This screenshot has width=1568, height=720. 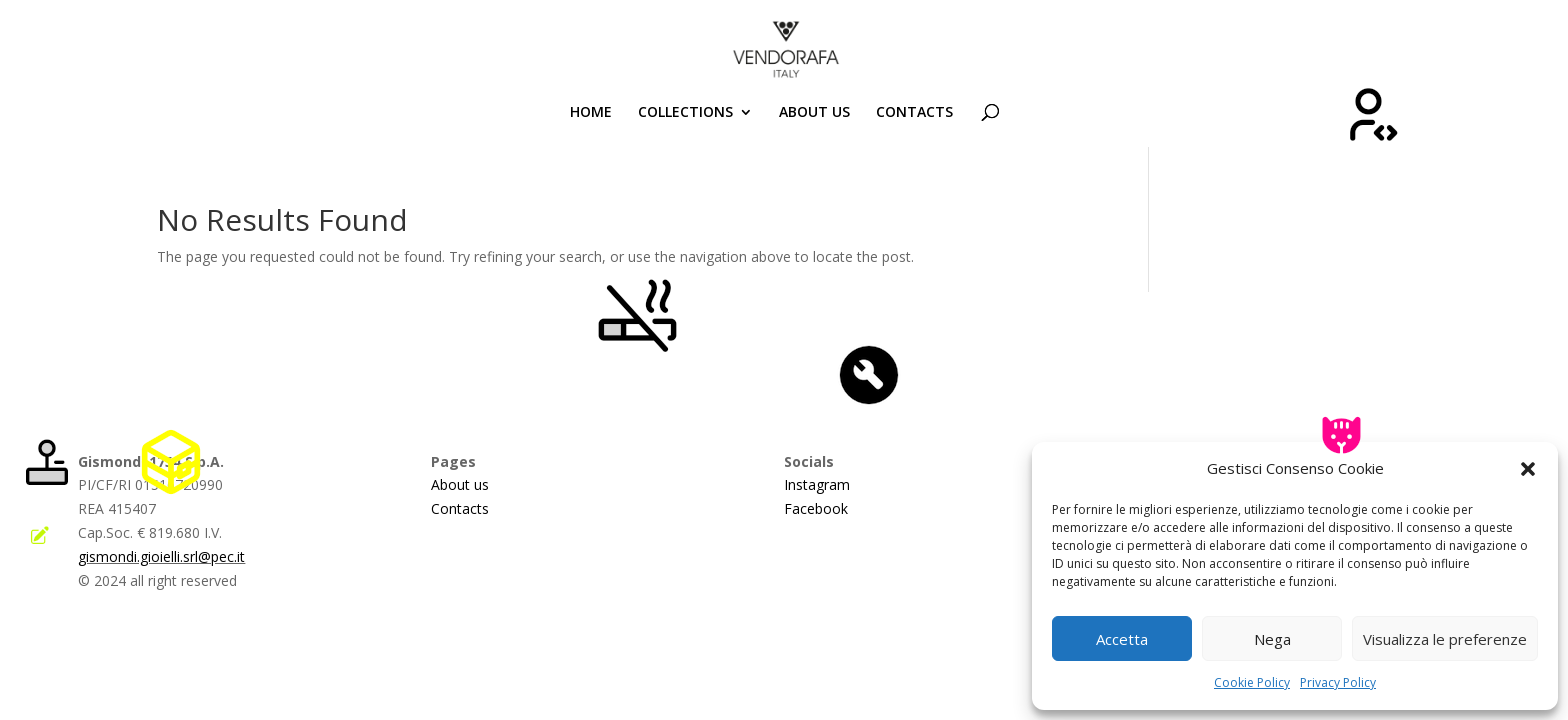 I want to click on open minecraft, so click(x=171, y=462).